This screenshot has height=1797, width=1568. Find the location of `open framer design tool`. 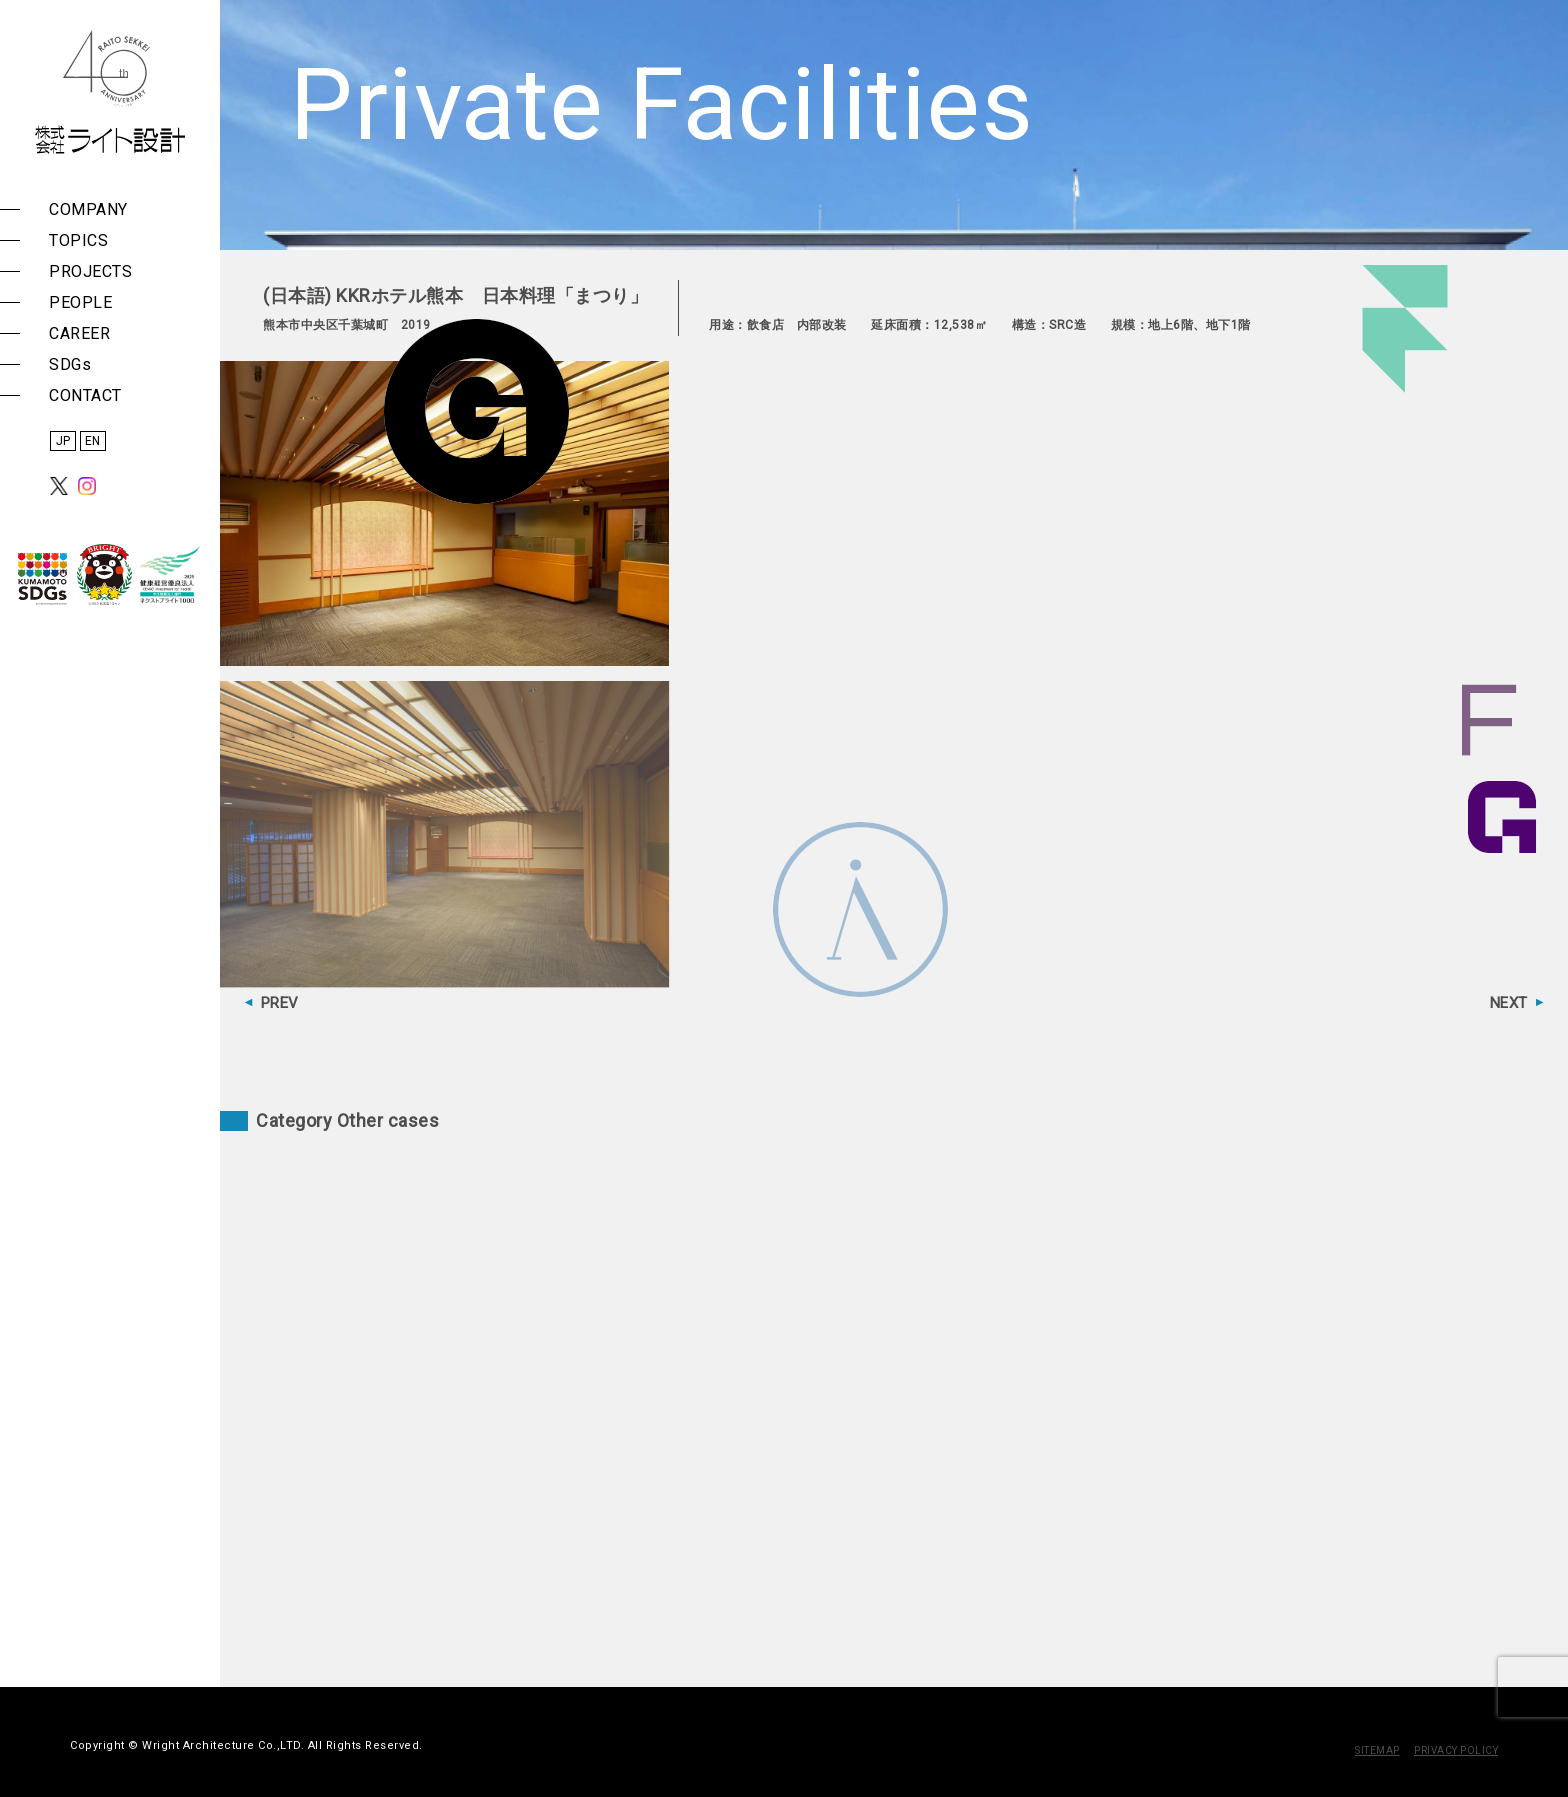

open framer design tool is located at coordinates (1405, 329).